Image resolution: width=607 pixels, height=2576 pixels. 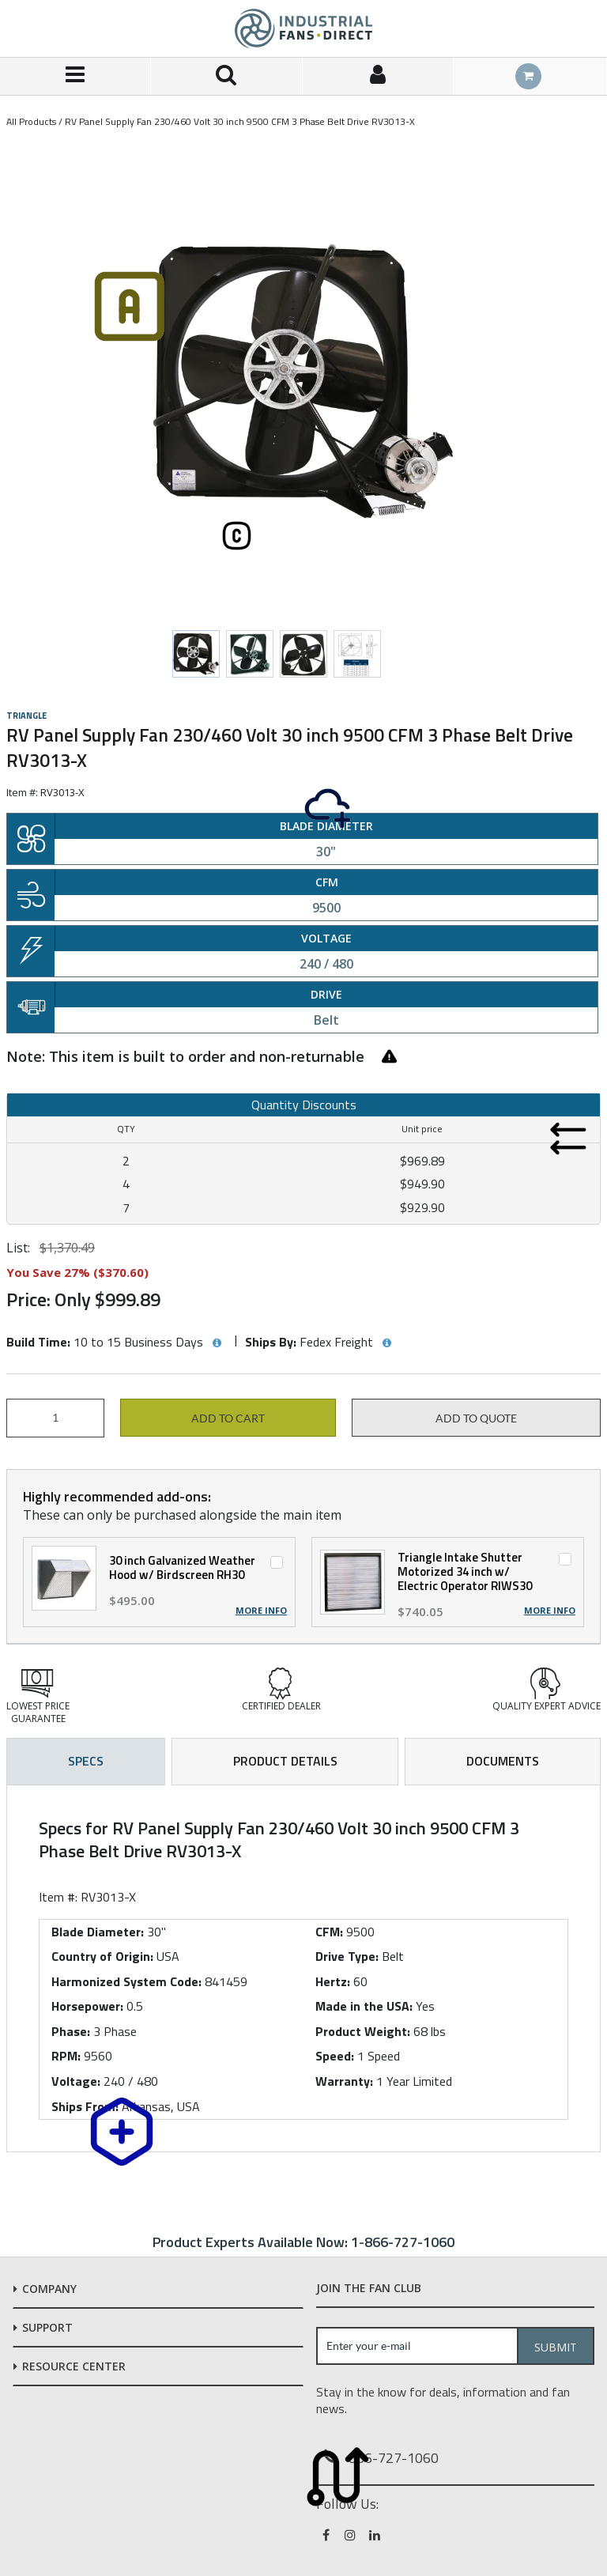 I want to click on indicates copyright information, so click(x=236, y=535).